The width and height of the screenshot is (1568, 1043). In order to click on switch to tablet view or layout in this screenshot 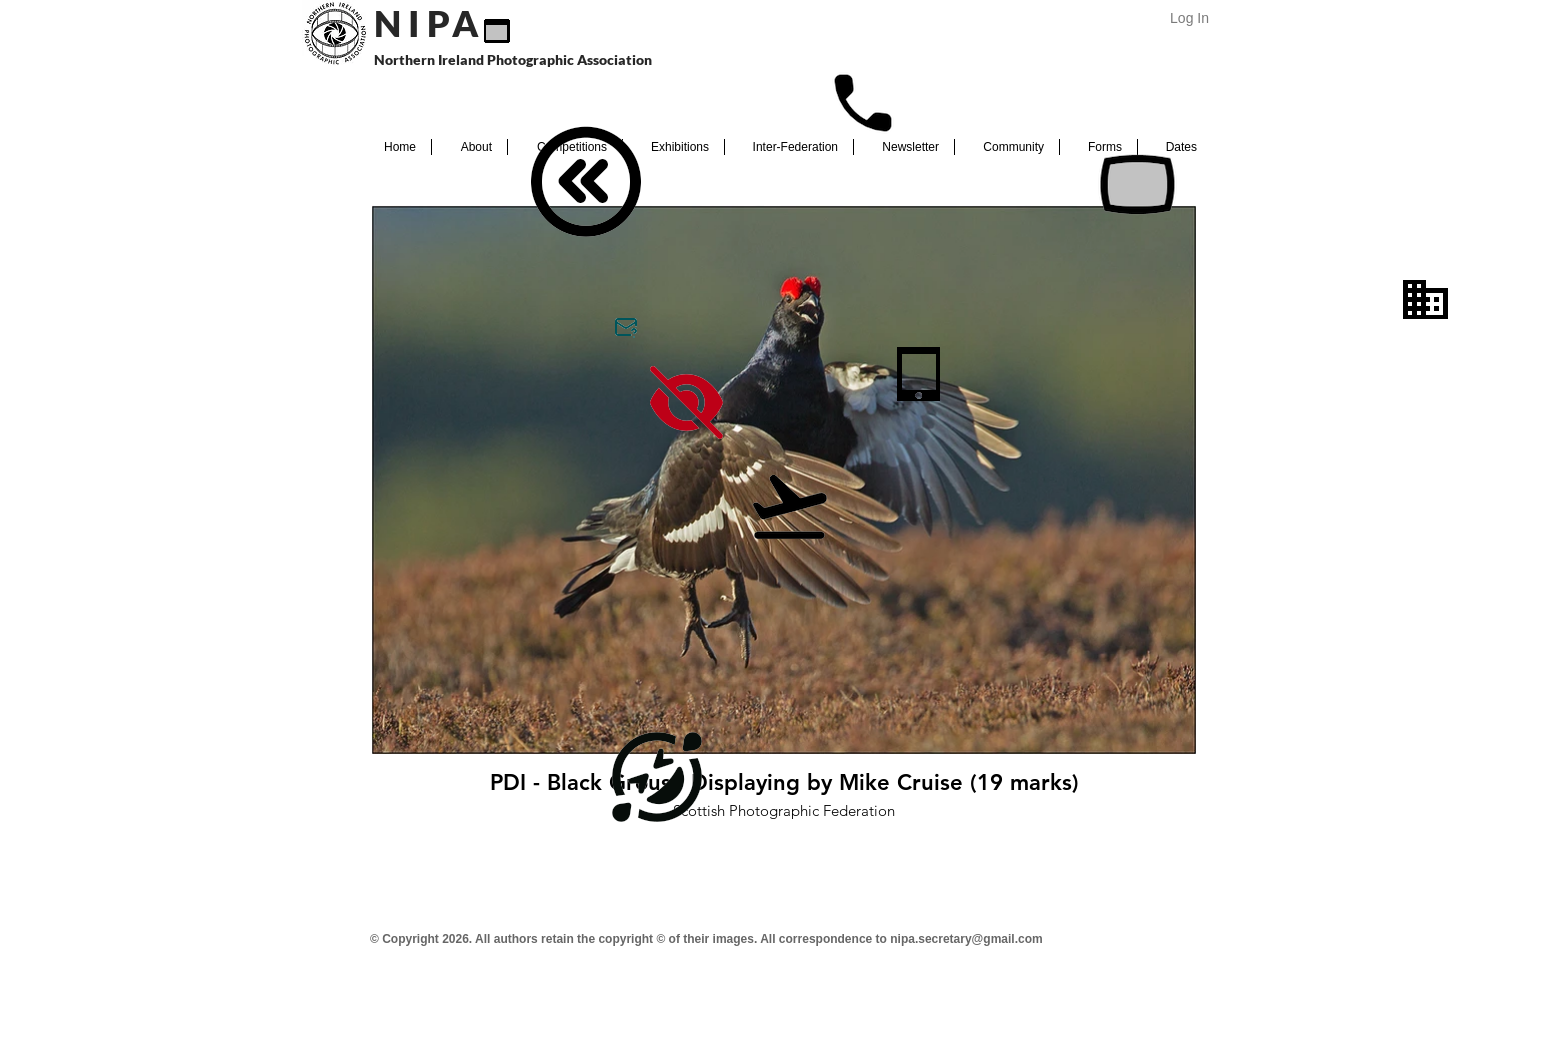, I will do `click(920, 374)`.